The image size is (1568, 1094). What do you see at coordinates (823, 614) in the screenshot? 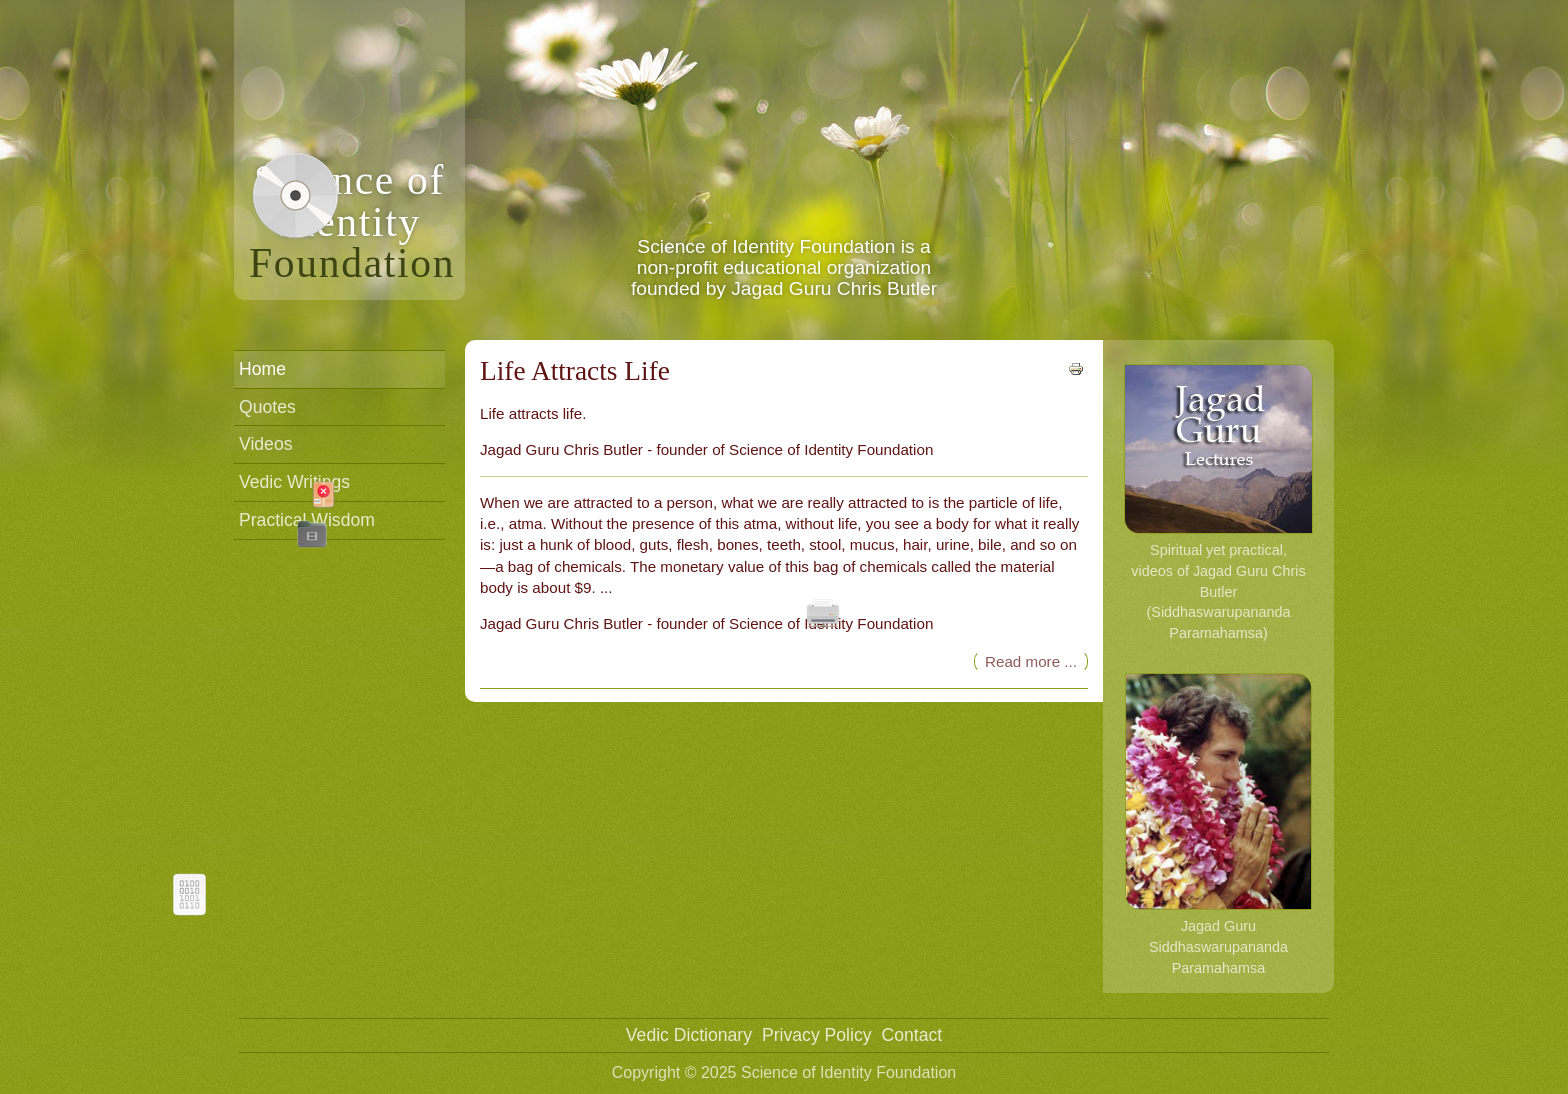
I see `connect to a network printer` at bounding box center [823, 614].